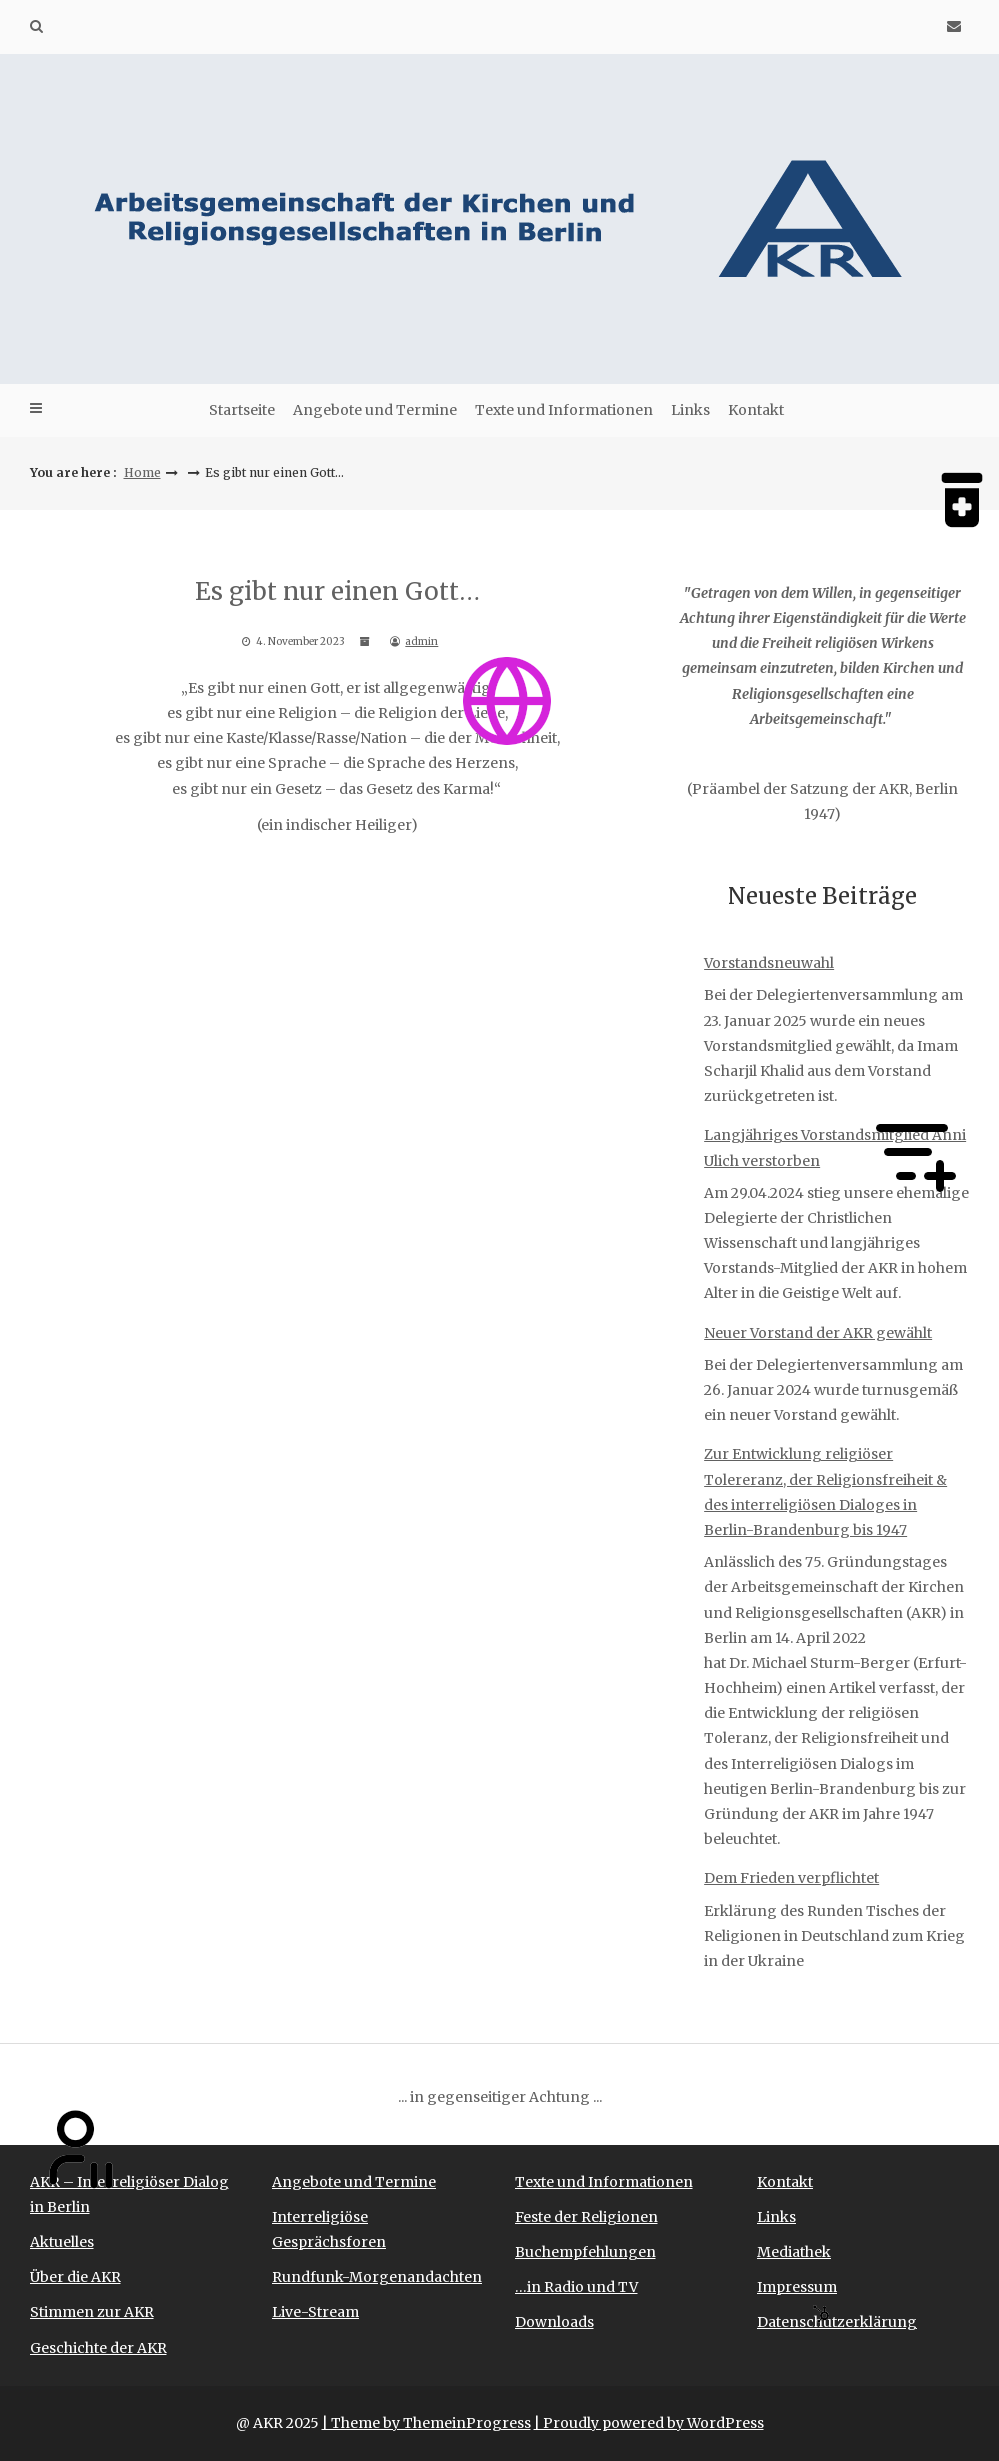 Image resolution: width=999 pixels, height=2461 pixels. I want to click on pause or temporarily suspend a user account, so click(75, 2147).